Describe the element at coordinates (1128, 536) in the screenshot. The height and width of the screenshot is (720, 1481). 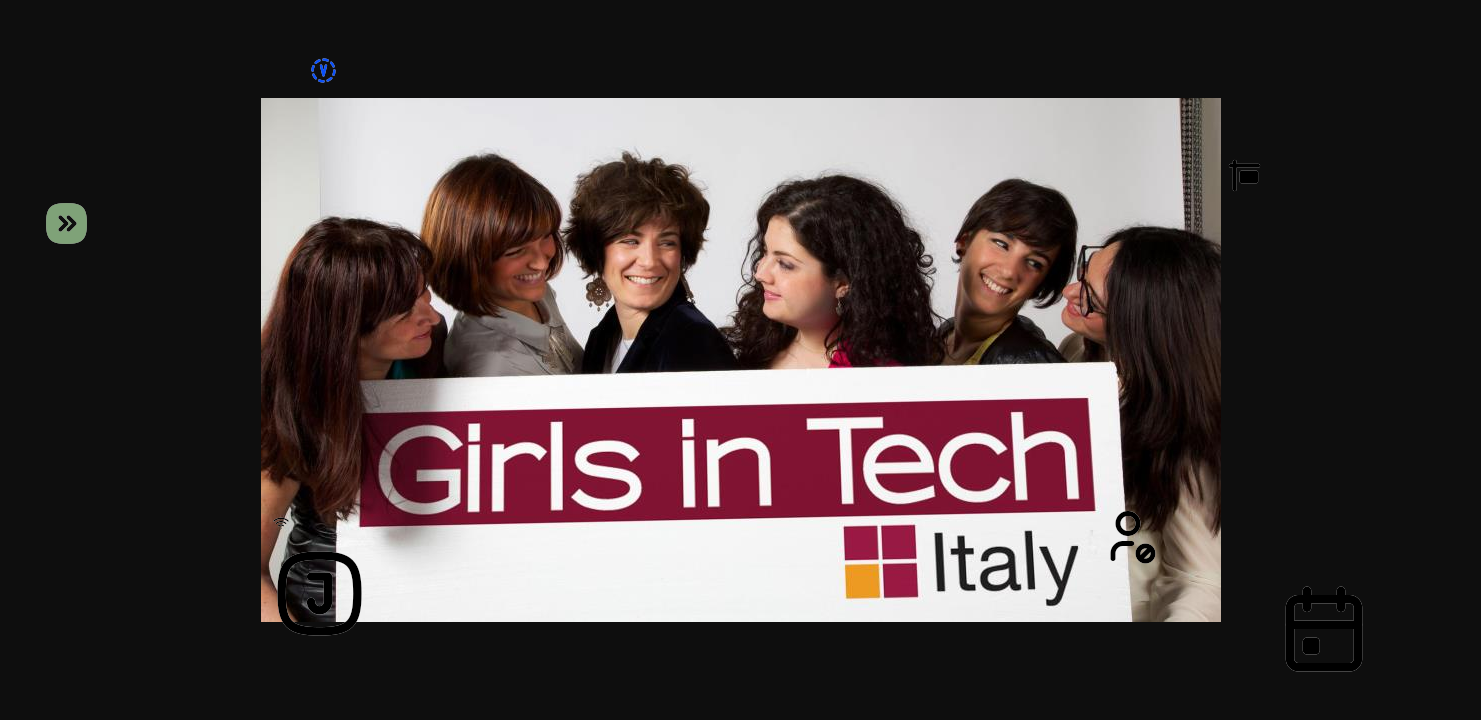
I see `cancel or block a user account` at that location.